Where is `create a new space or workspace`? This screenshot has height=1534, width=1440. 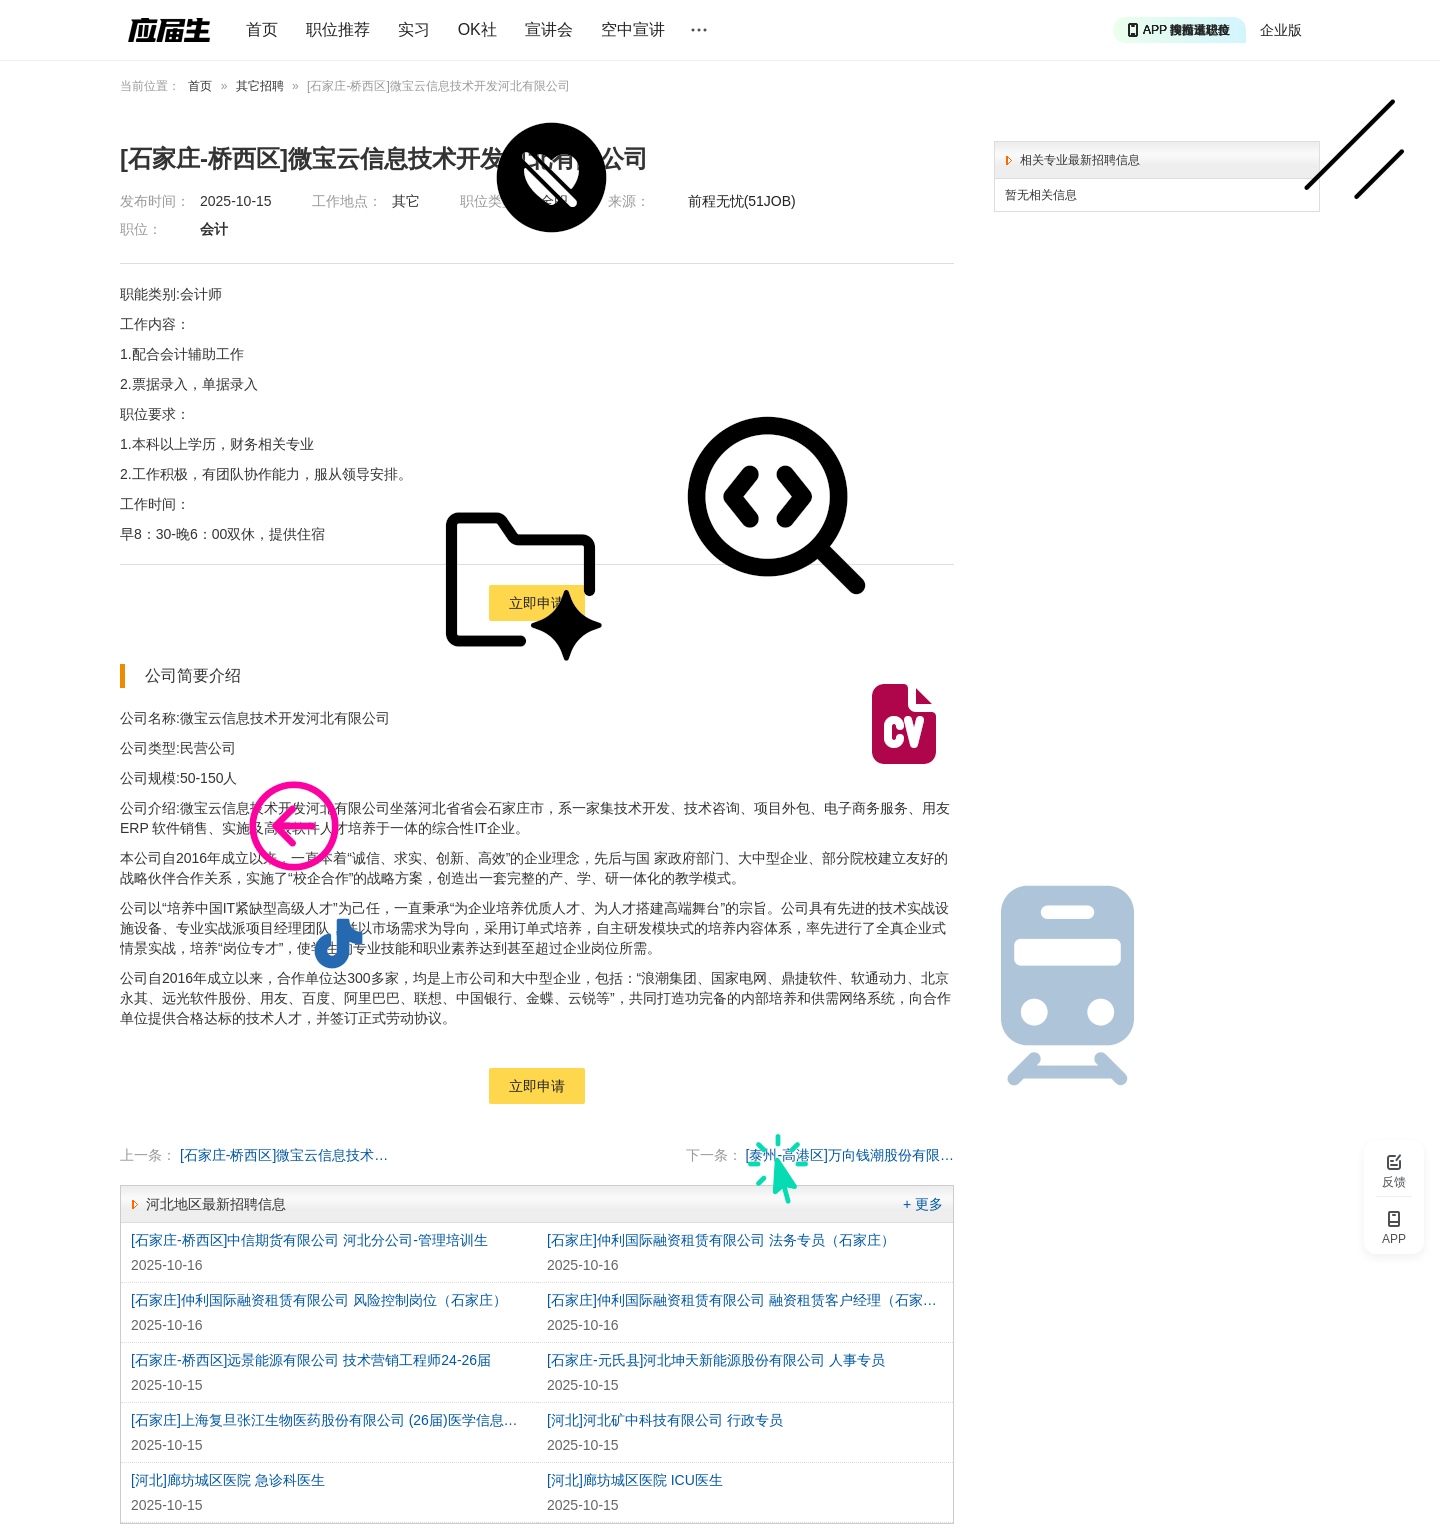
create a new space or workspace is located at coordinates (520, 579).